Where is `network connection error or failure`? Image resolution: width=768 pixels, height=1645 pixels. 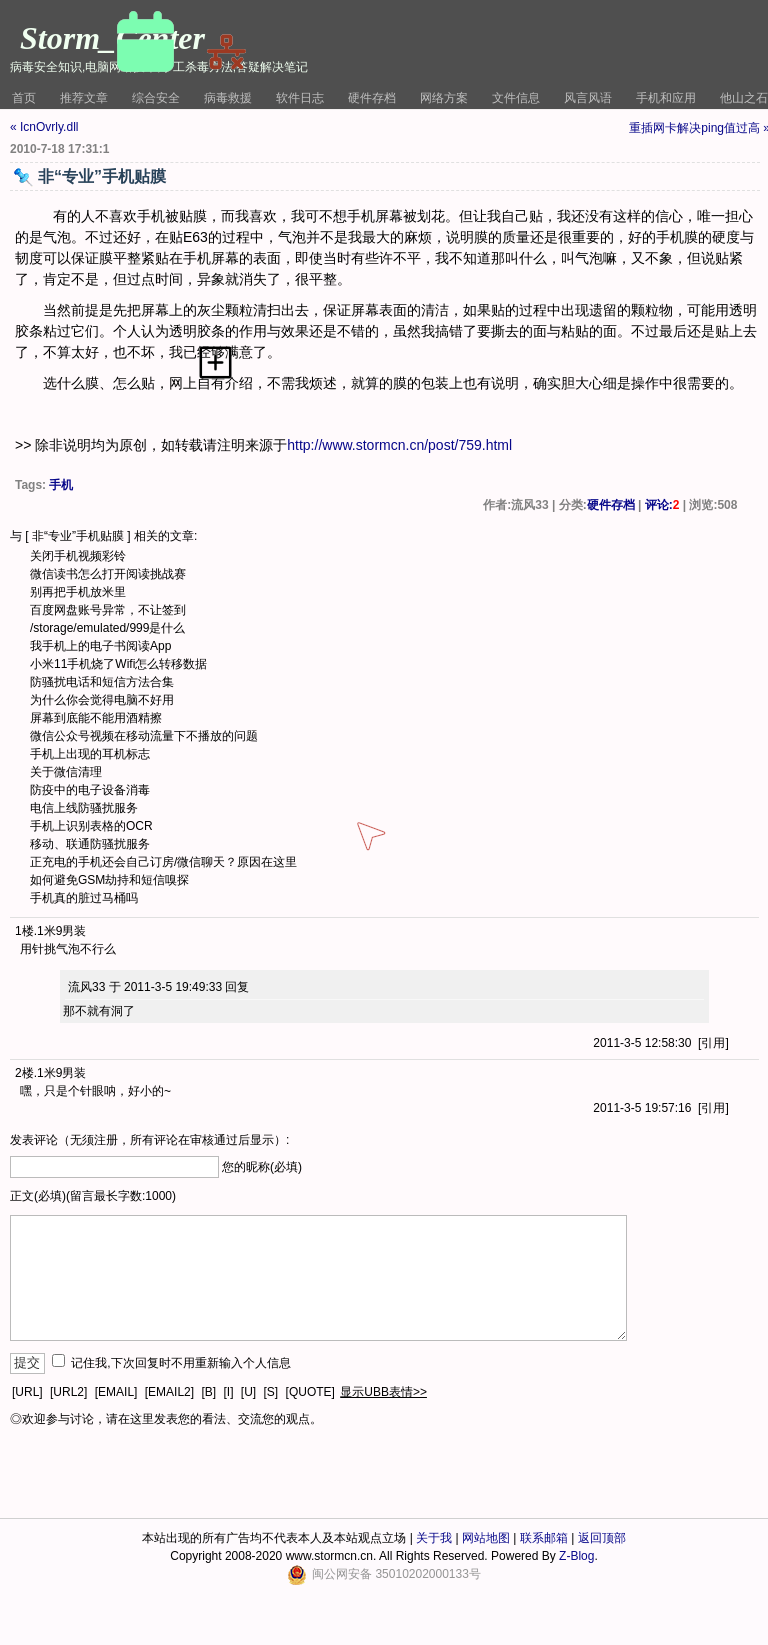
network connection error or failure is located at coordinates (226, 52).